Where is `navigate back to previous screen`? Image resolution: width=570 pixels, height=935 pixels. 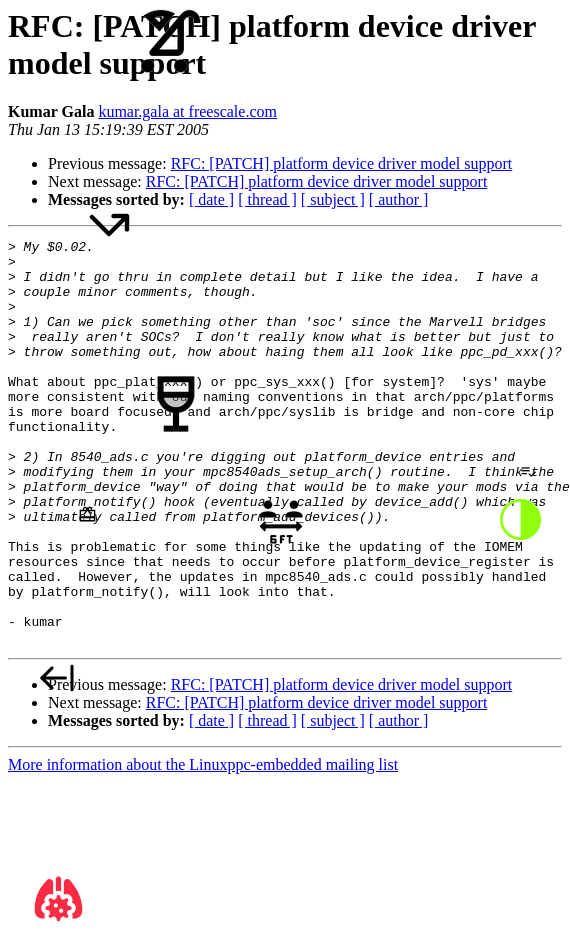 navigate back to previous screen is located at coordinates (57, 678).